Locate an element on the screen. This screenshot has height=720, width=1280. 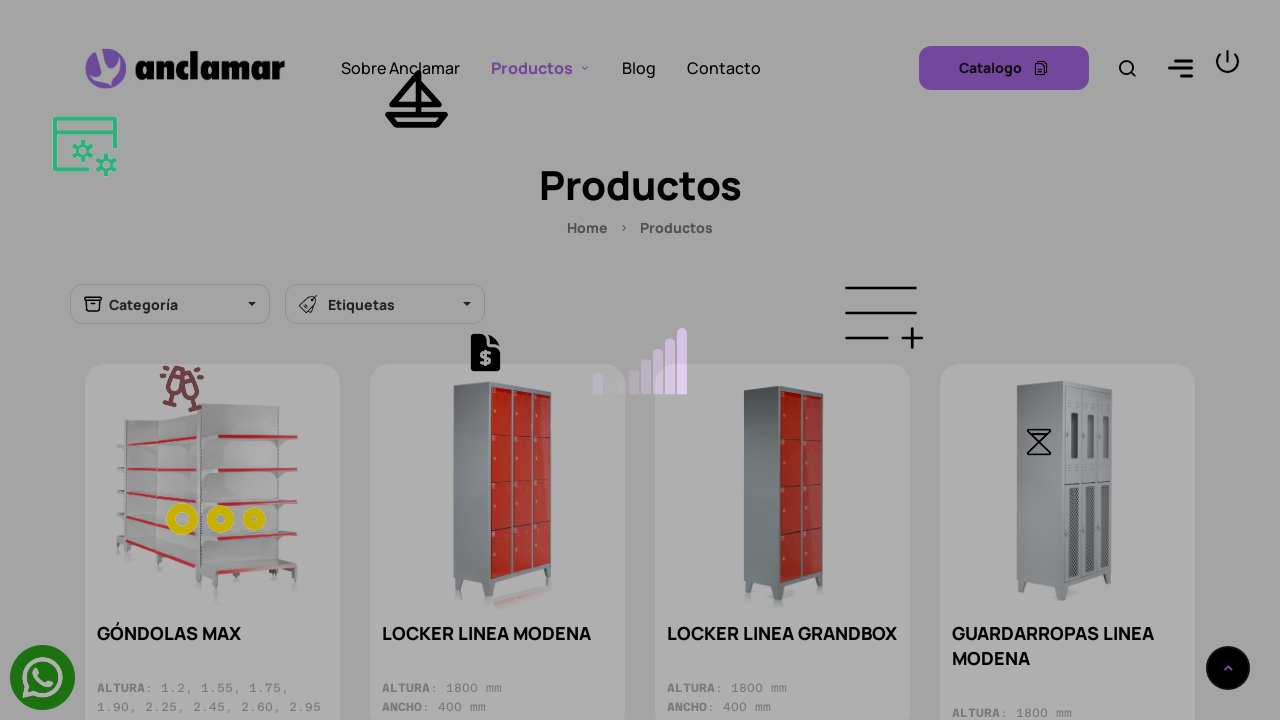
celebrate a milestone or achievement is located at coordinates (182, 388).